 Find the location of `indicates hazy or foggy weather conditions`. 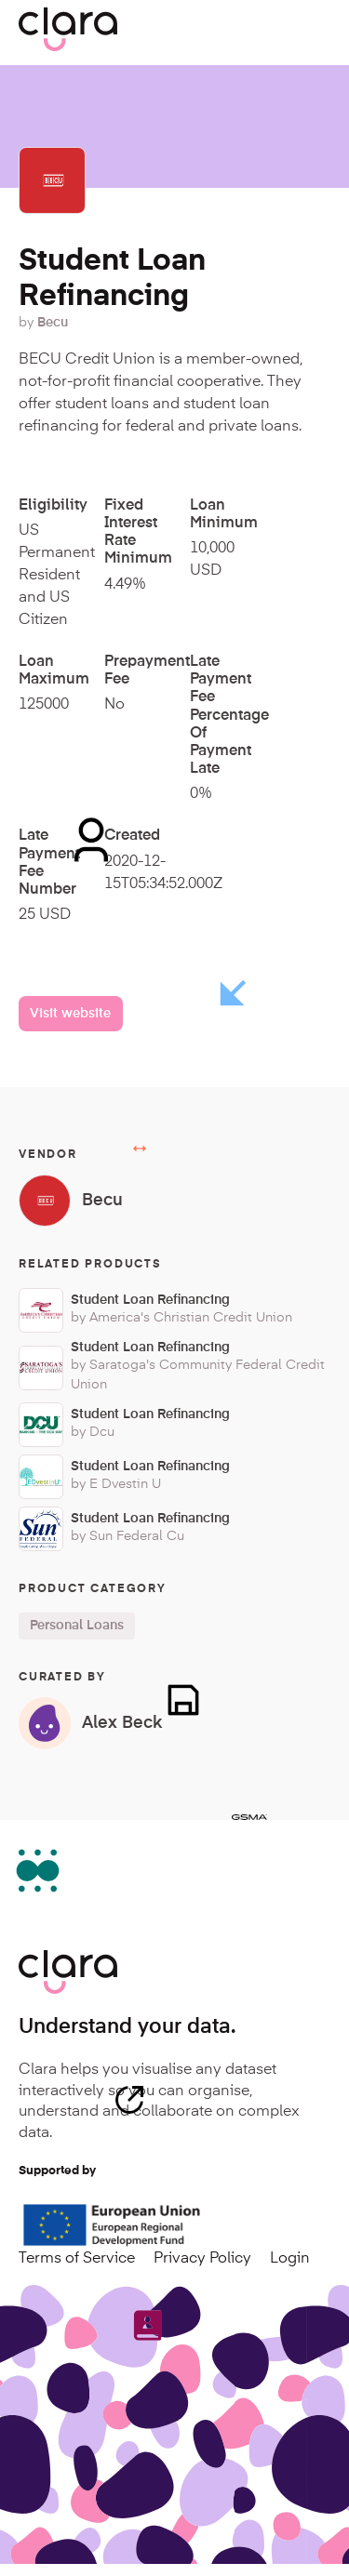

indicates hazy or foggy weather conditions is located at coordinates (37, 1870).